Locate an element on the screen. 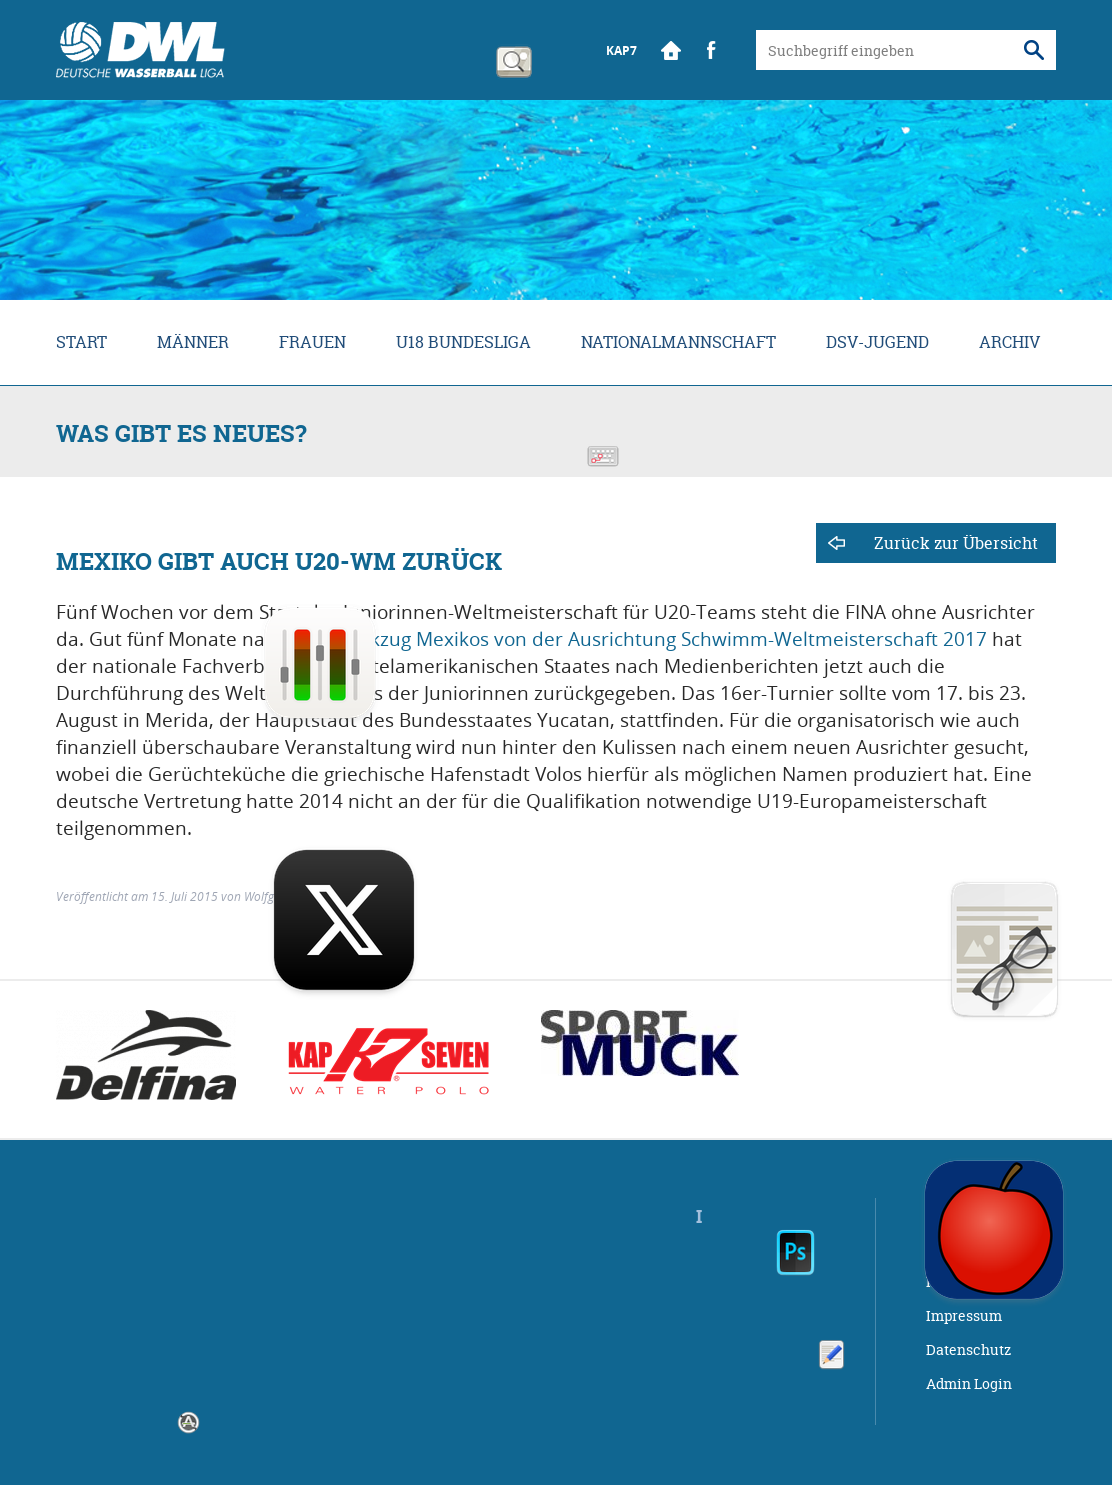 The height and width of the screenshot is (1485, 1112). open the tapple app is located at coordinates (994, 1230).